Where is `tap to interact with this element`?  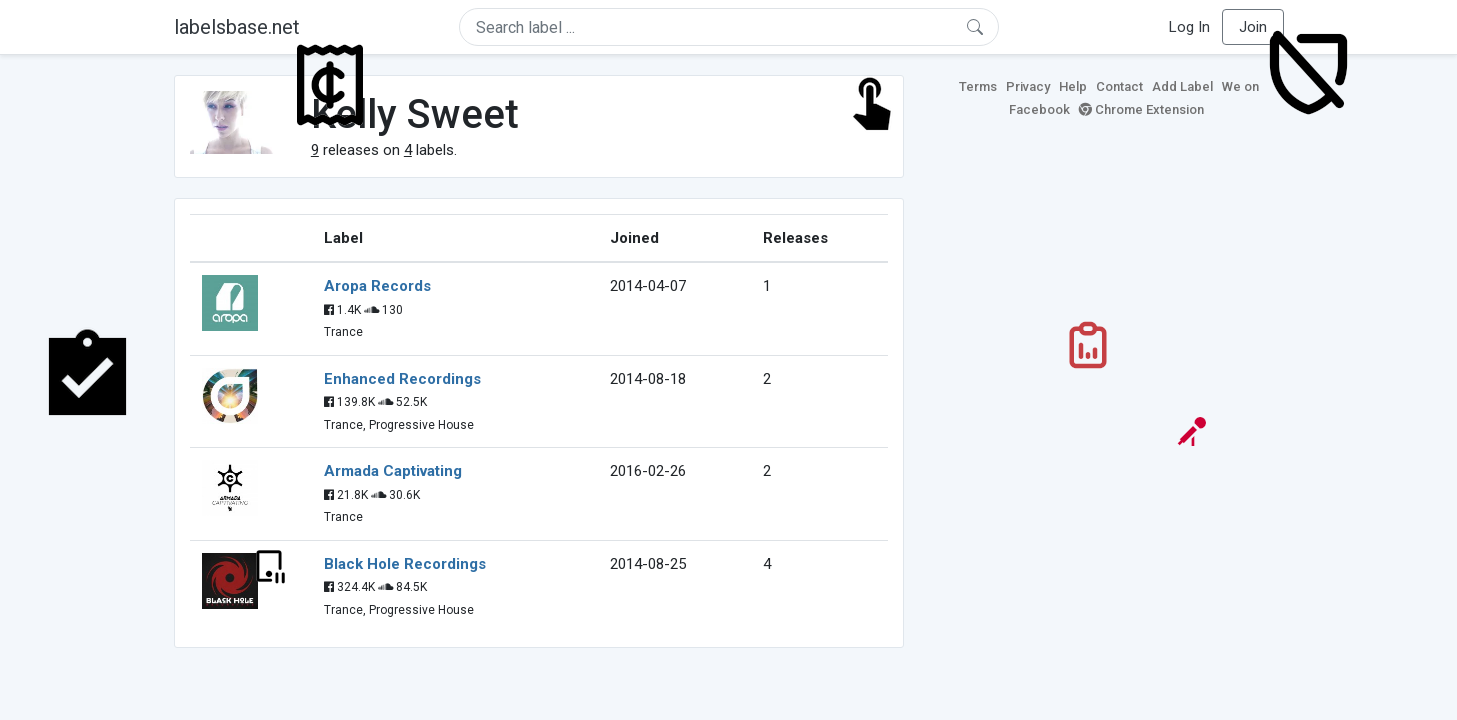 tap to interact with this element is located at coordinates (873, 105).